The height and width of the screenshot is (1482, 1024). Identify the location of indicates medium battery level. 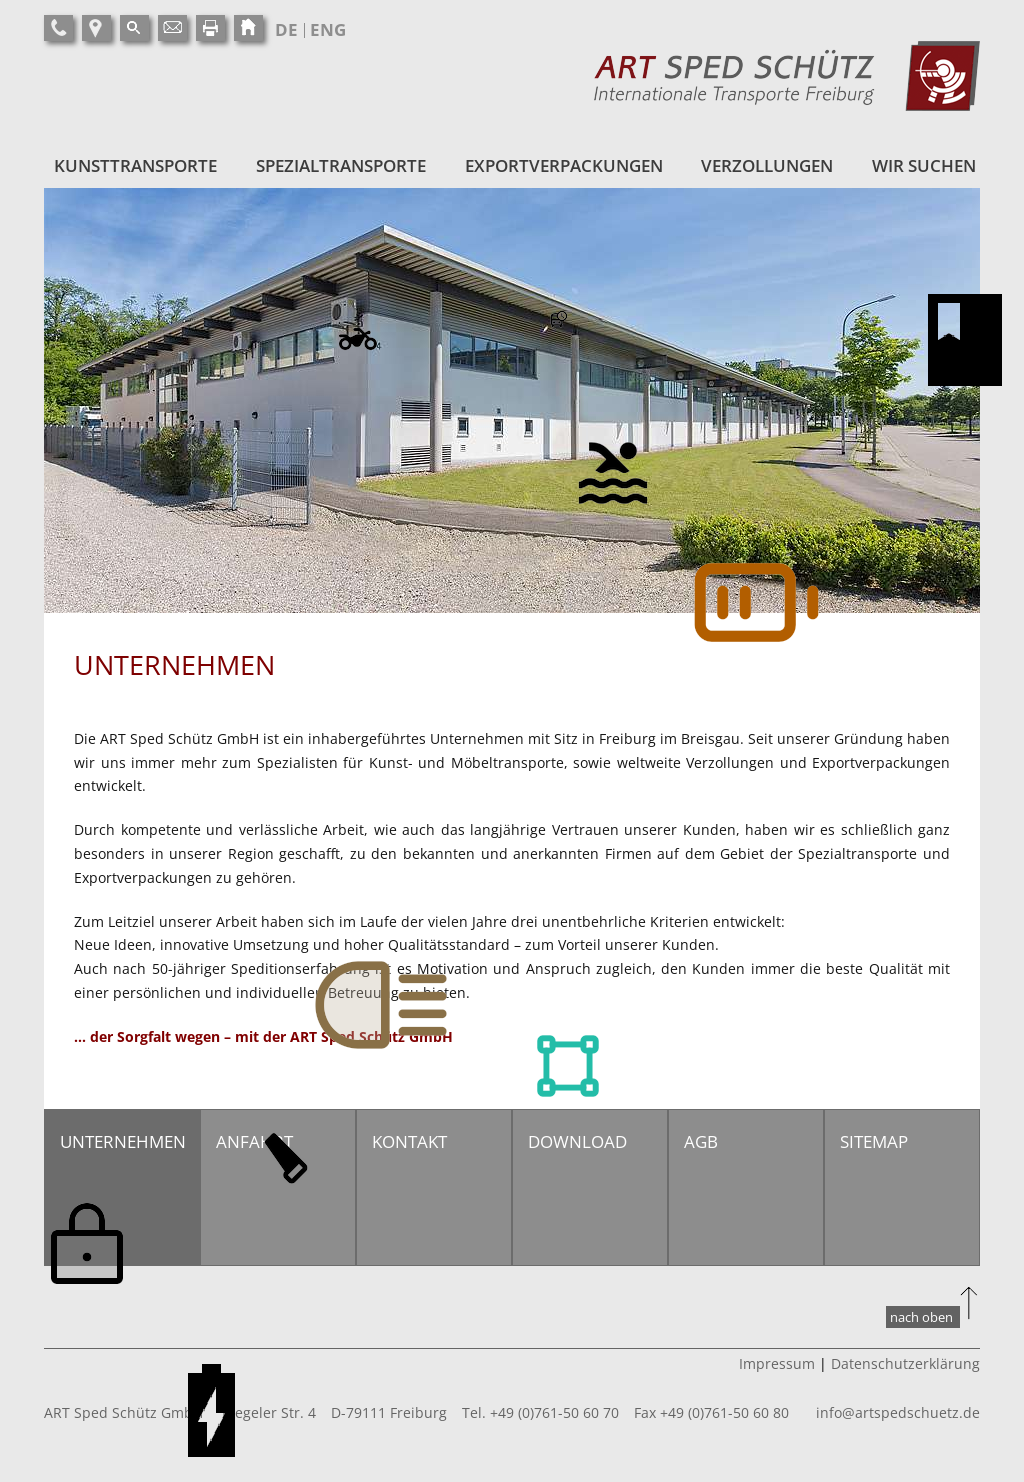
(756, 602).